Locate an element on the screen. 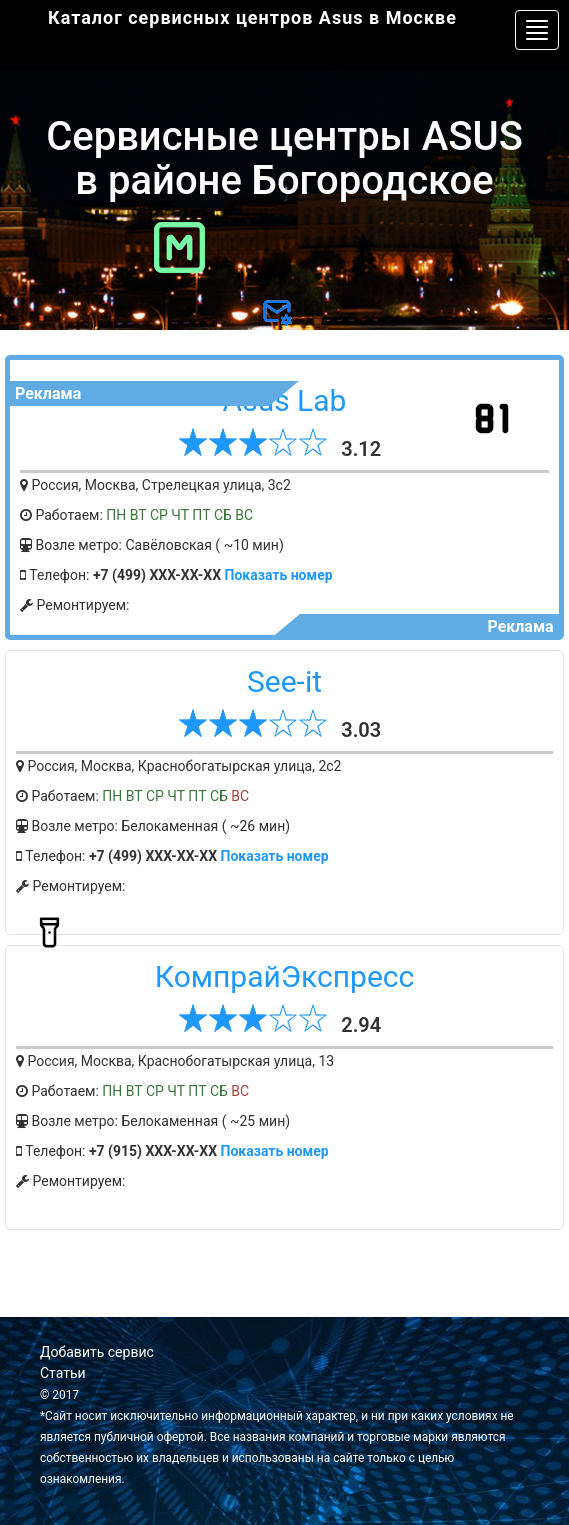 The image size is (569, 1525). indicates item number 81 in a list or sequence is located at coordinates (493, 418).